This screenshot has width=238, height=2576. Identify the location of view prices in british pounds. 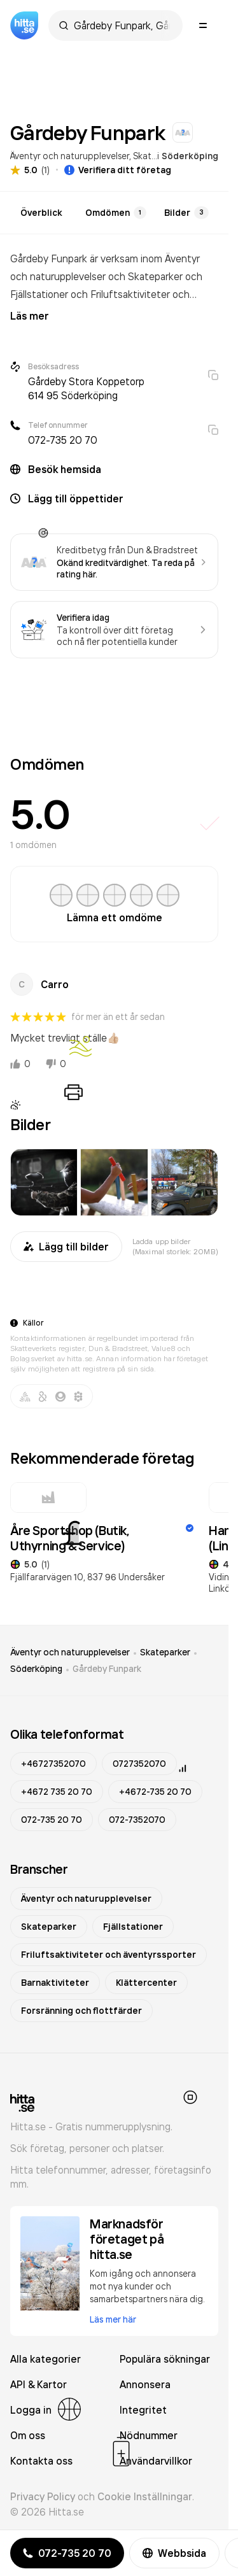
(73, 1533).